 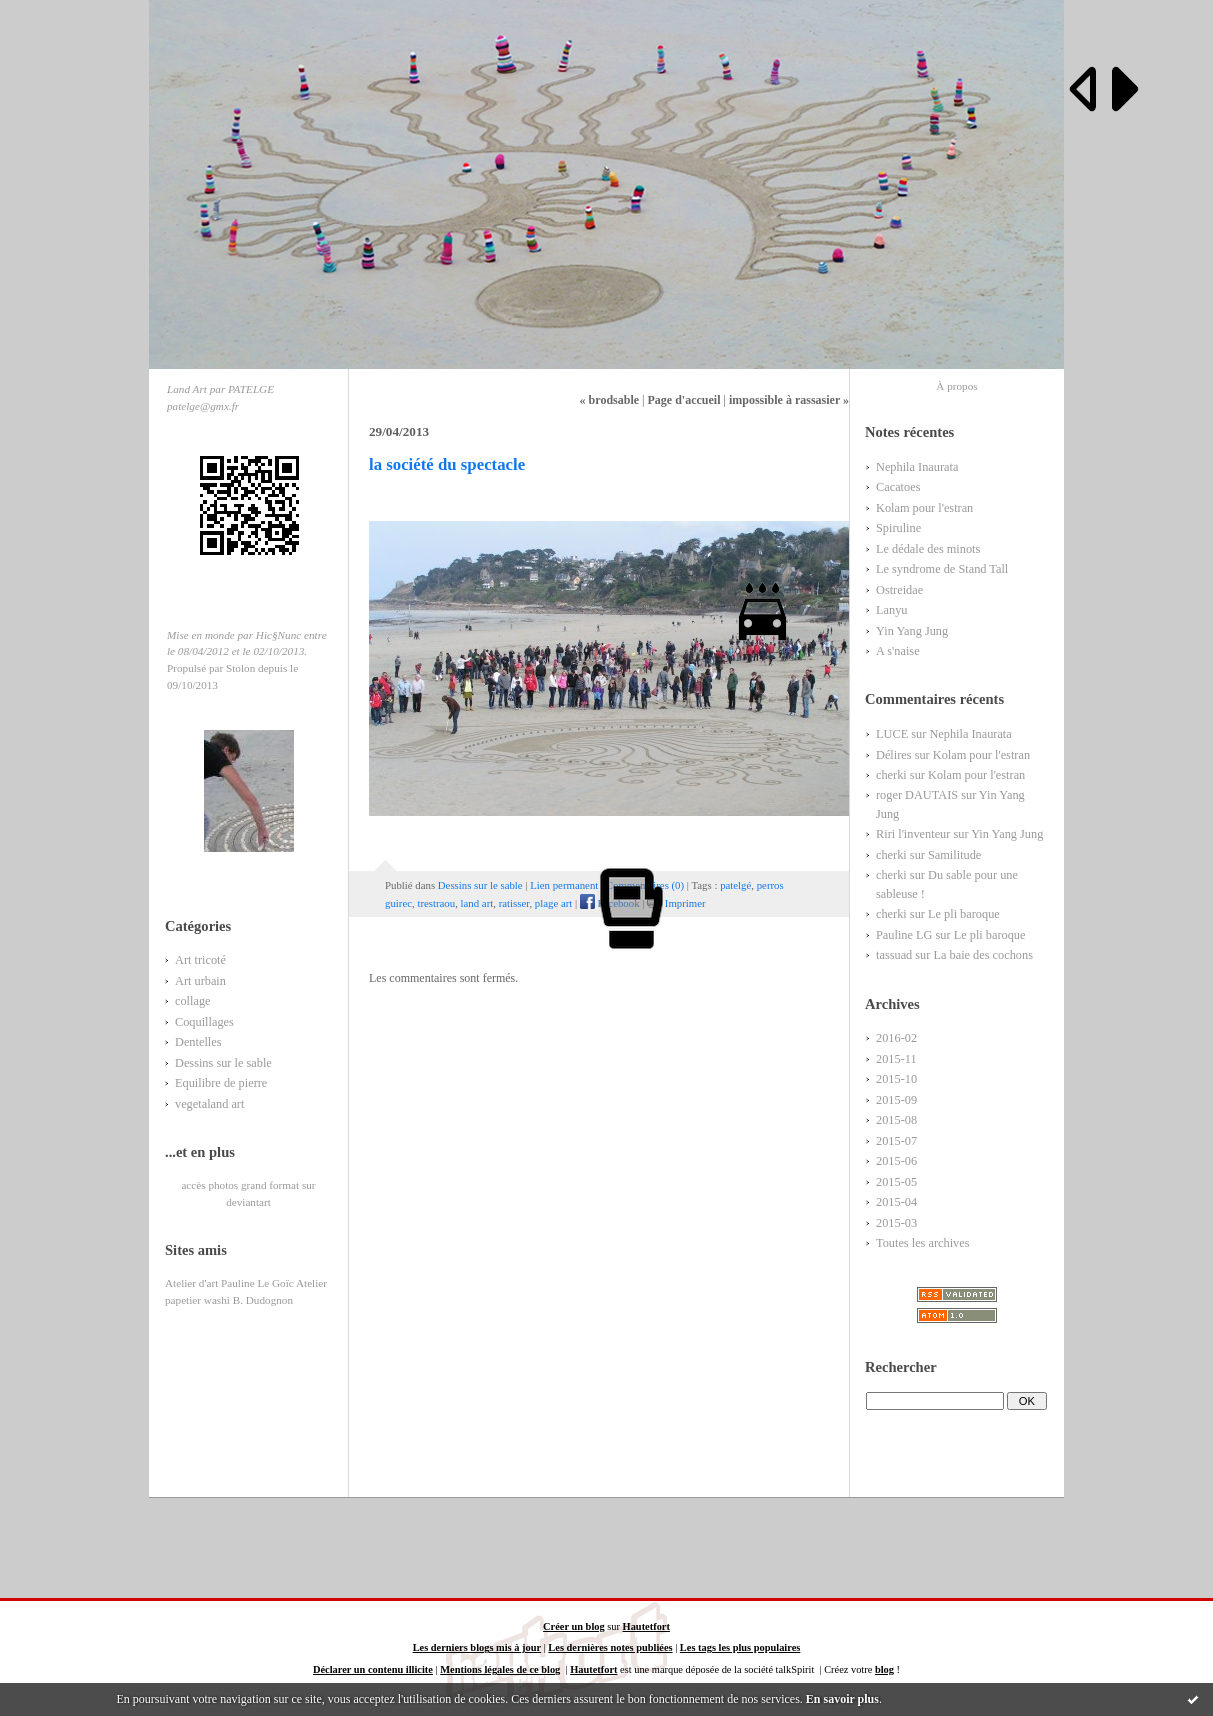 What do you see at coordinates (762, 611) in the screenshot?
I see `find nearby car wash locations` at bounding box center [762, 611].